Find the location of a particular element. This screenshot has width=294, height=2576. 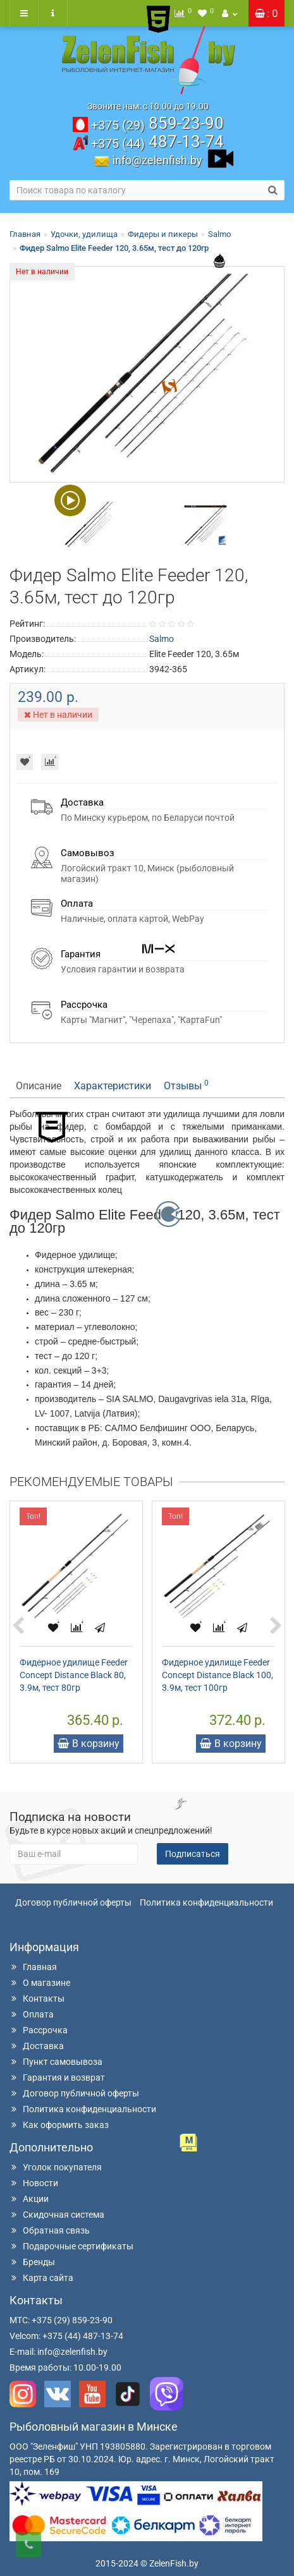

vanilla extract css framework logo is located at coordinates (219, 261).